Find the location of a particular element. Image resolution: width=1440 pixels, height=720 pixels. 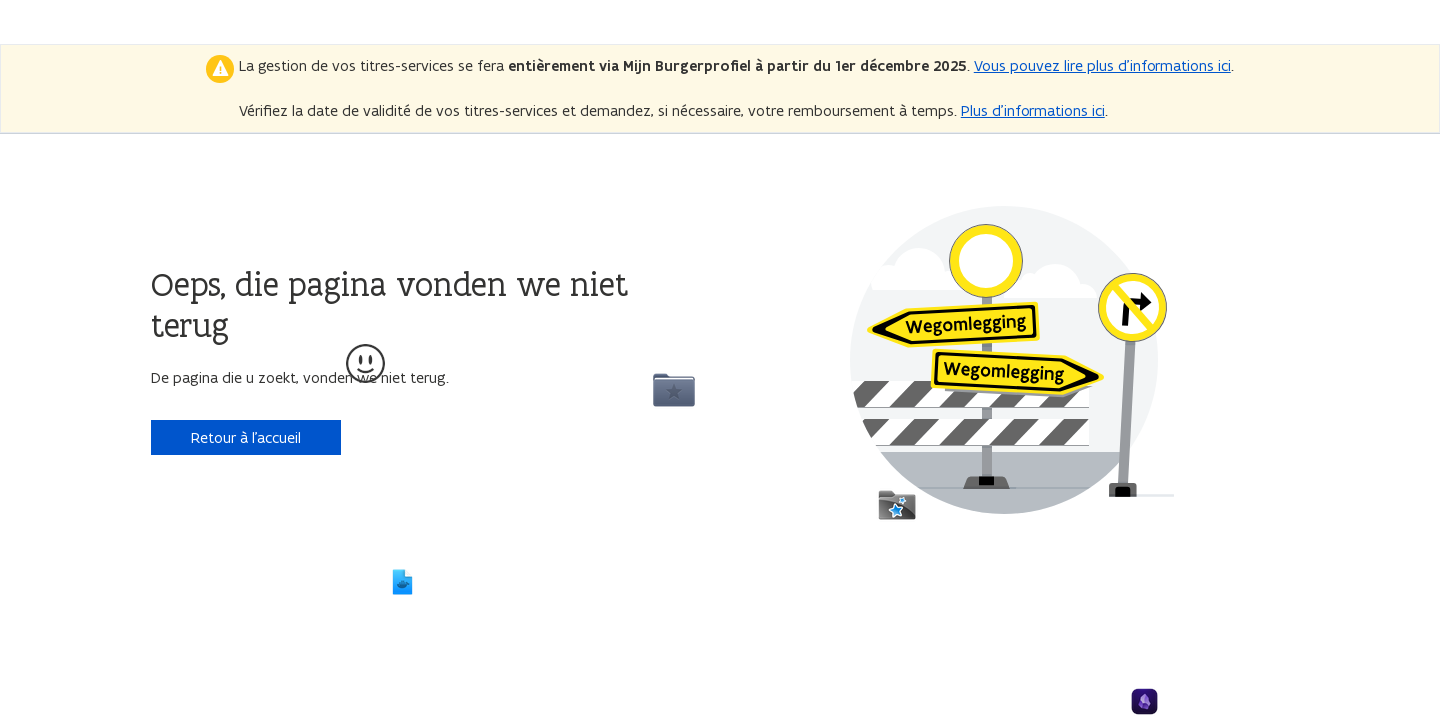

a dockerfile or docker configuration file is located at coordinates (402, 582).